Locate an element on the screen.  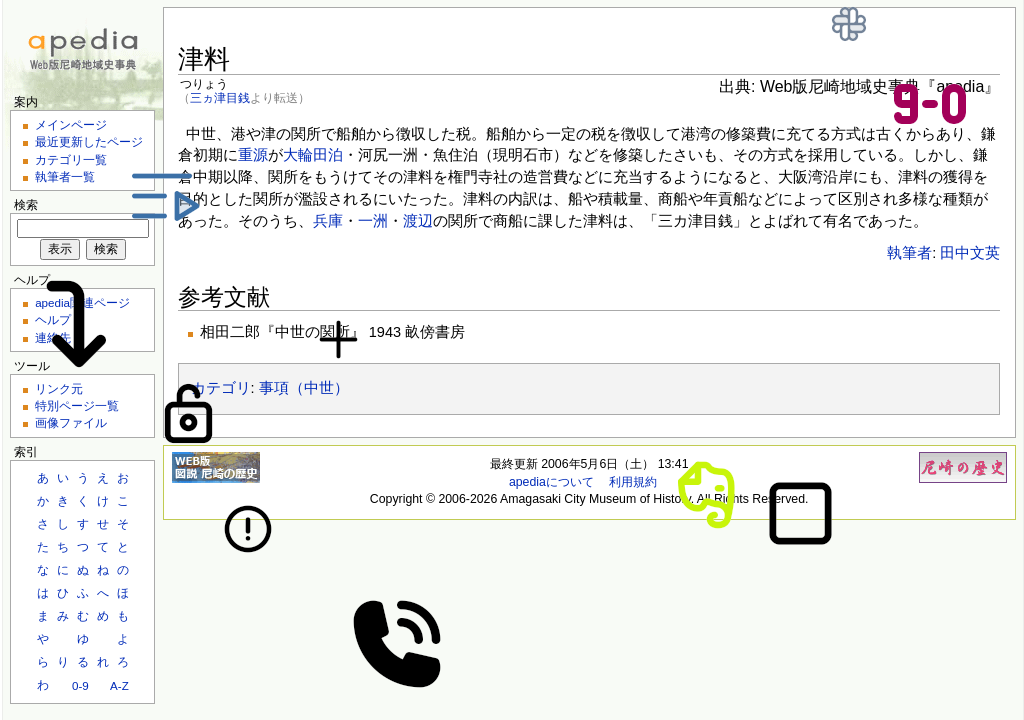
stop media playback is located at coordinates (800, 513).